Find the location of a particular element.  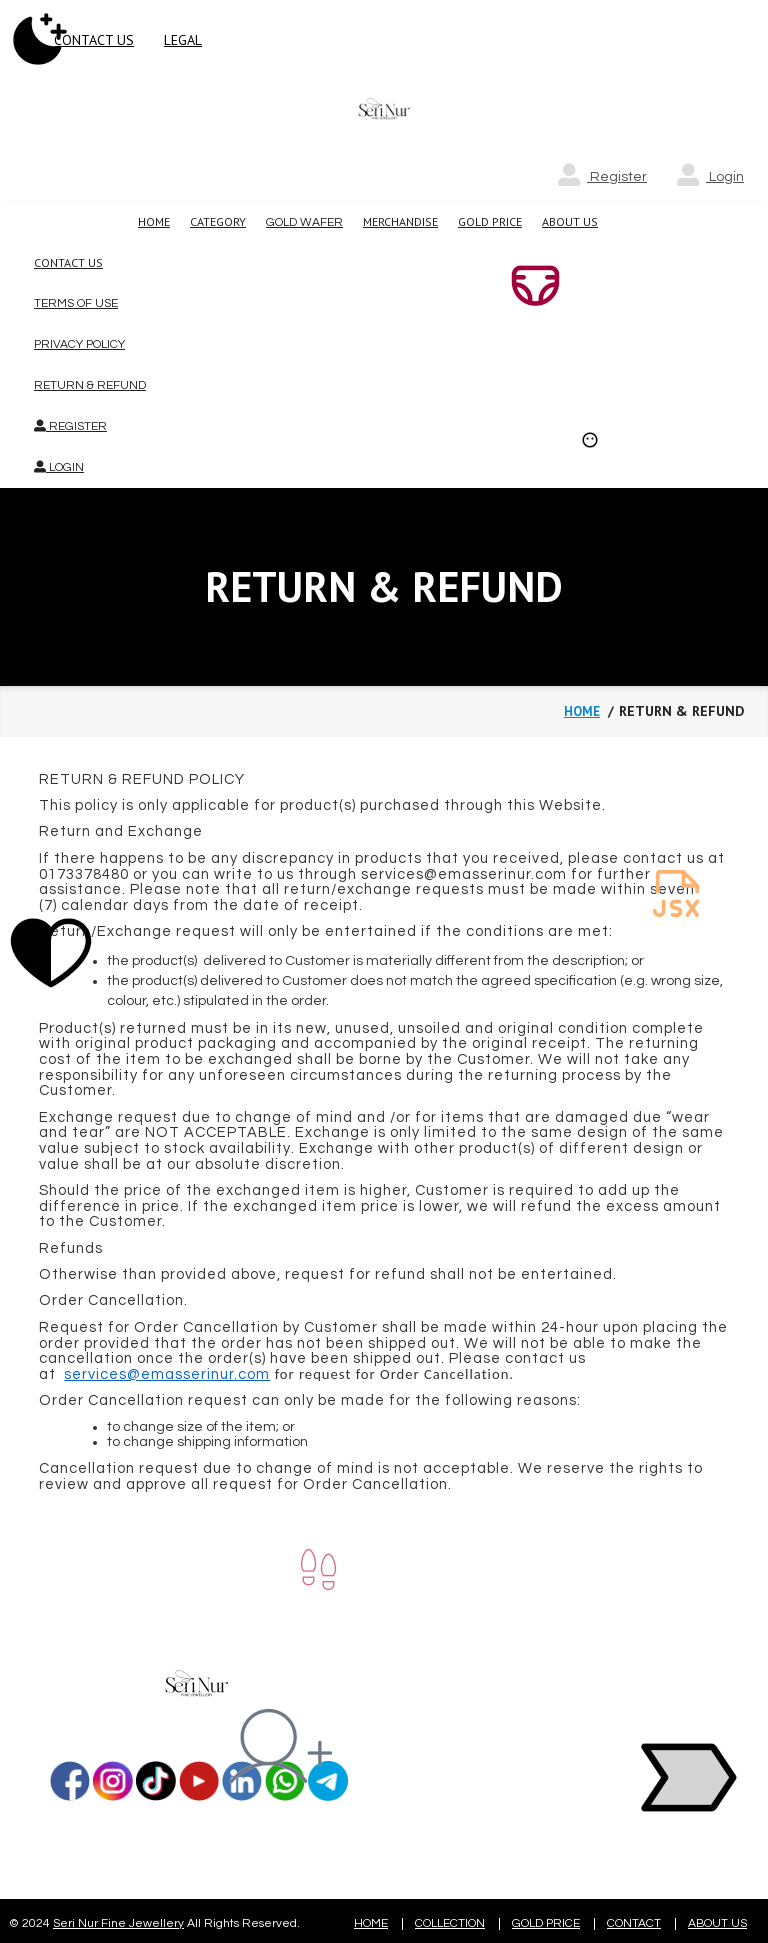

apply a label or tag to an item is located at coordinates (685, 1777).